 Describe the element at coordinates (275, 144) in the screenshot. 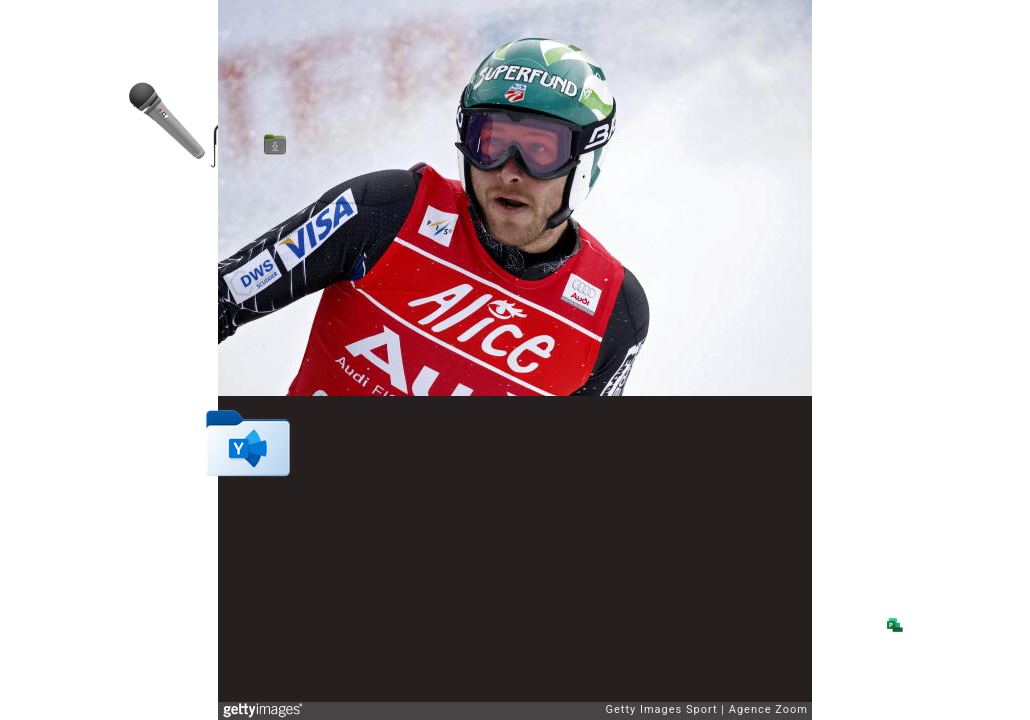

I see `access your downloads folder` at that location.